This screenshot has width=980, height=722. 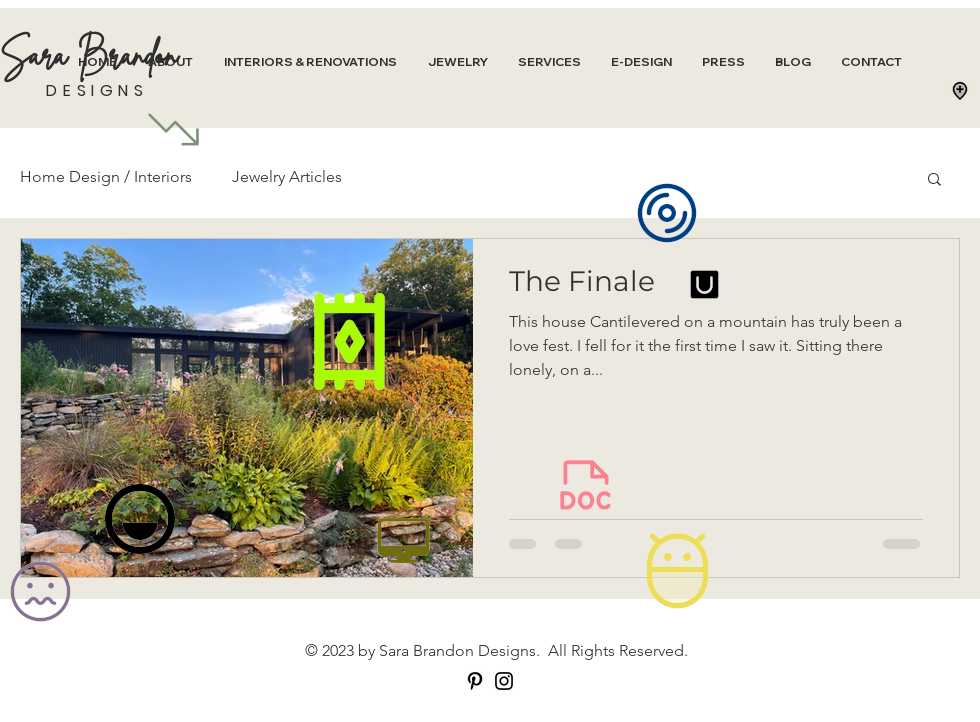 I want to click on view or manage home decor items, so click(x=349, y=341).